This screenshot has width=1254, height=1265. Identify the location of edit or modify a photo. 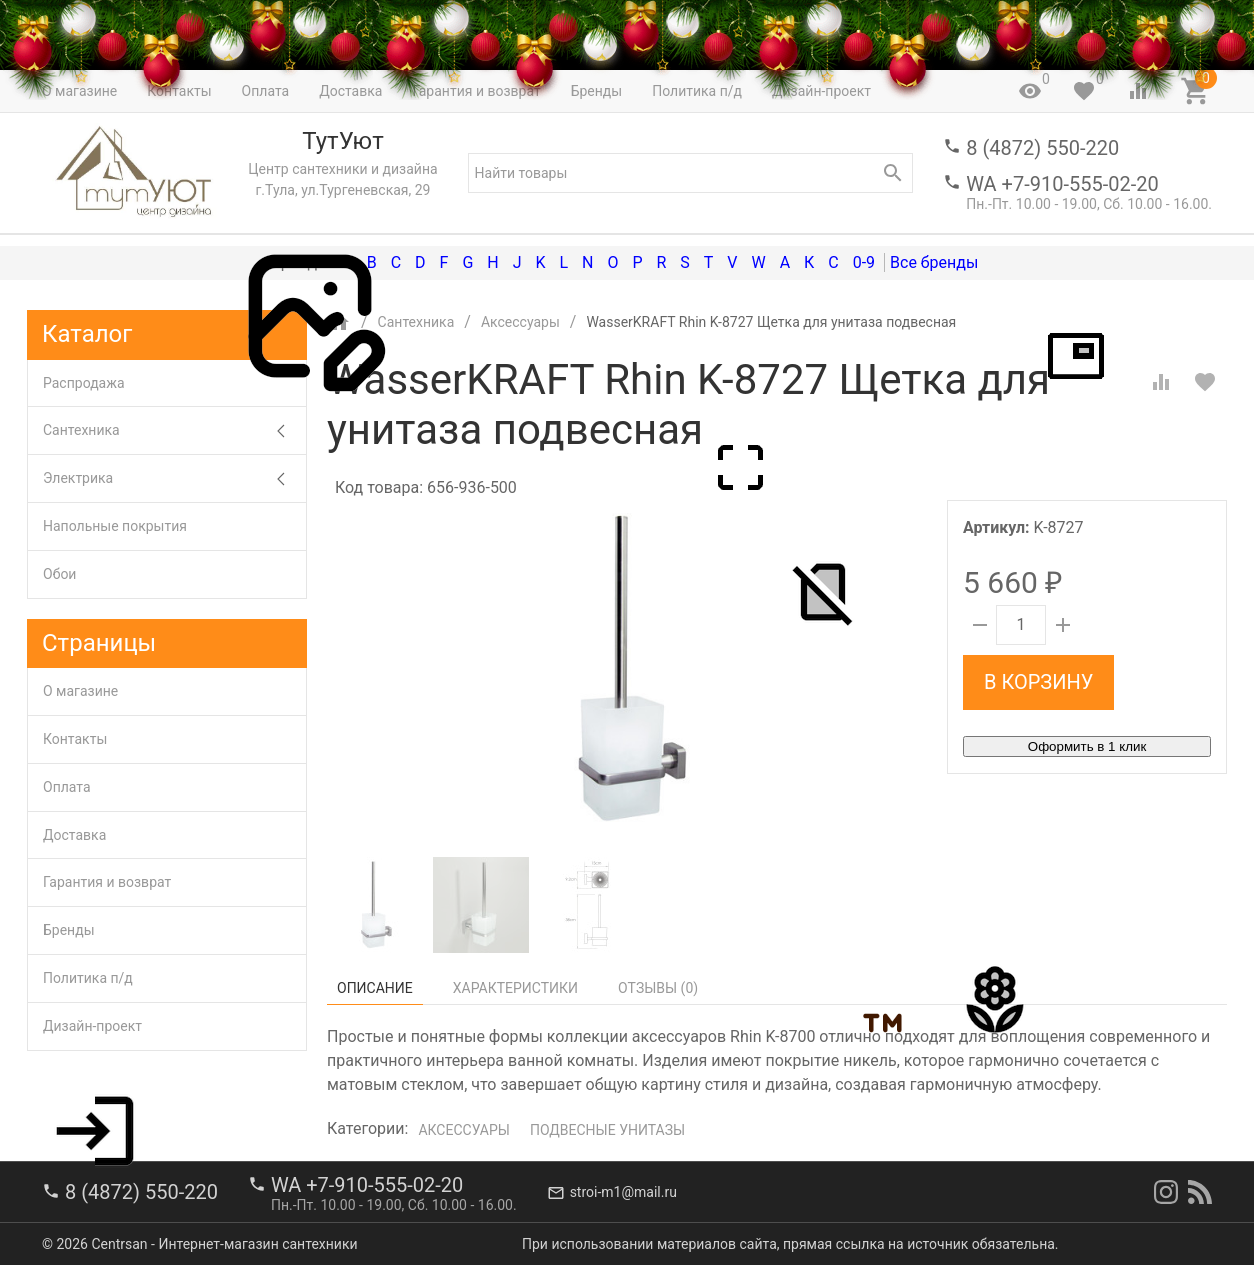
(310, 316).